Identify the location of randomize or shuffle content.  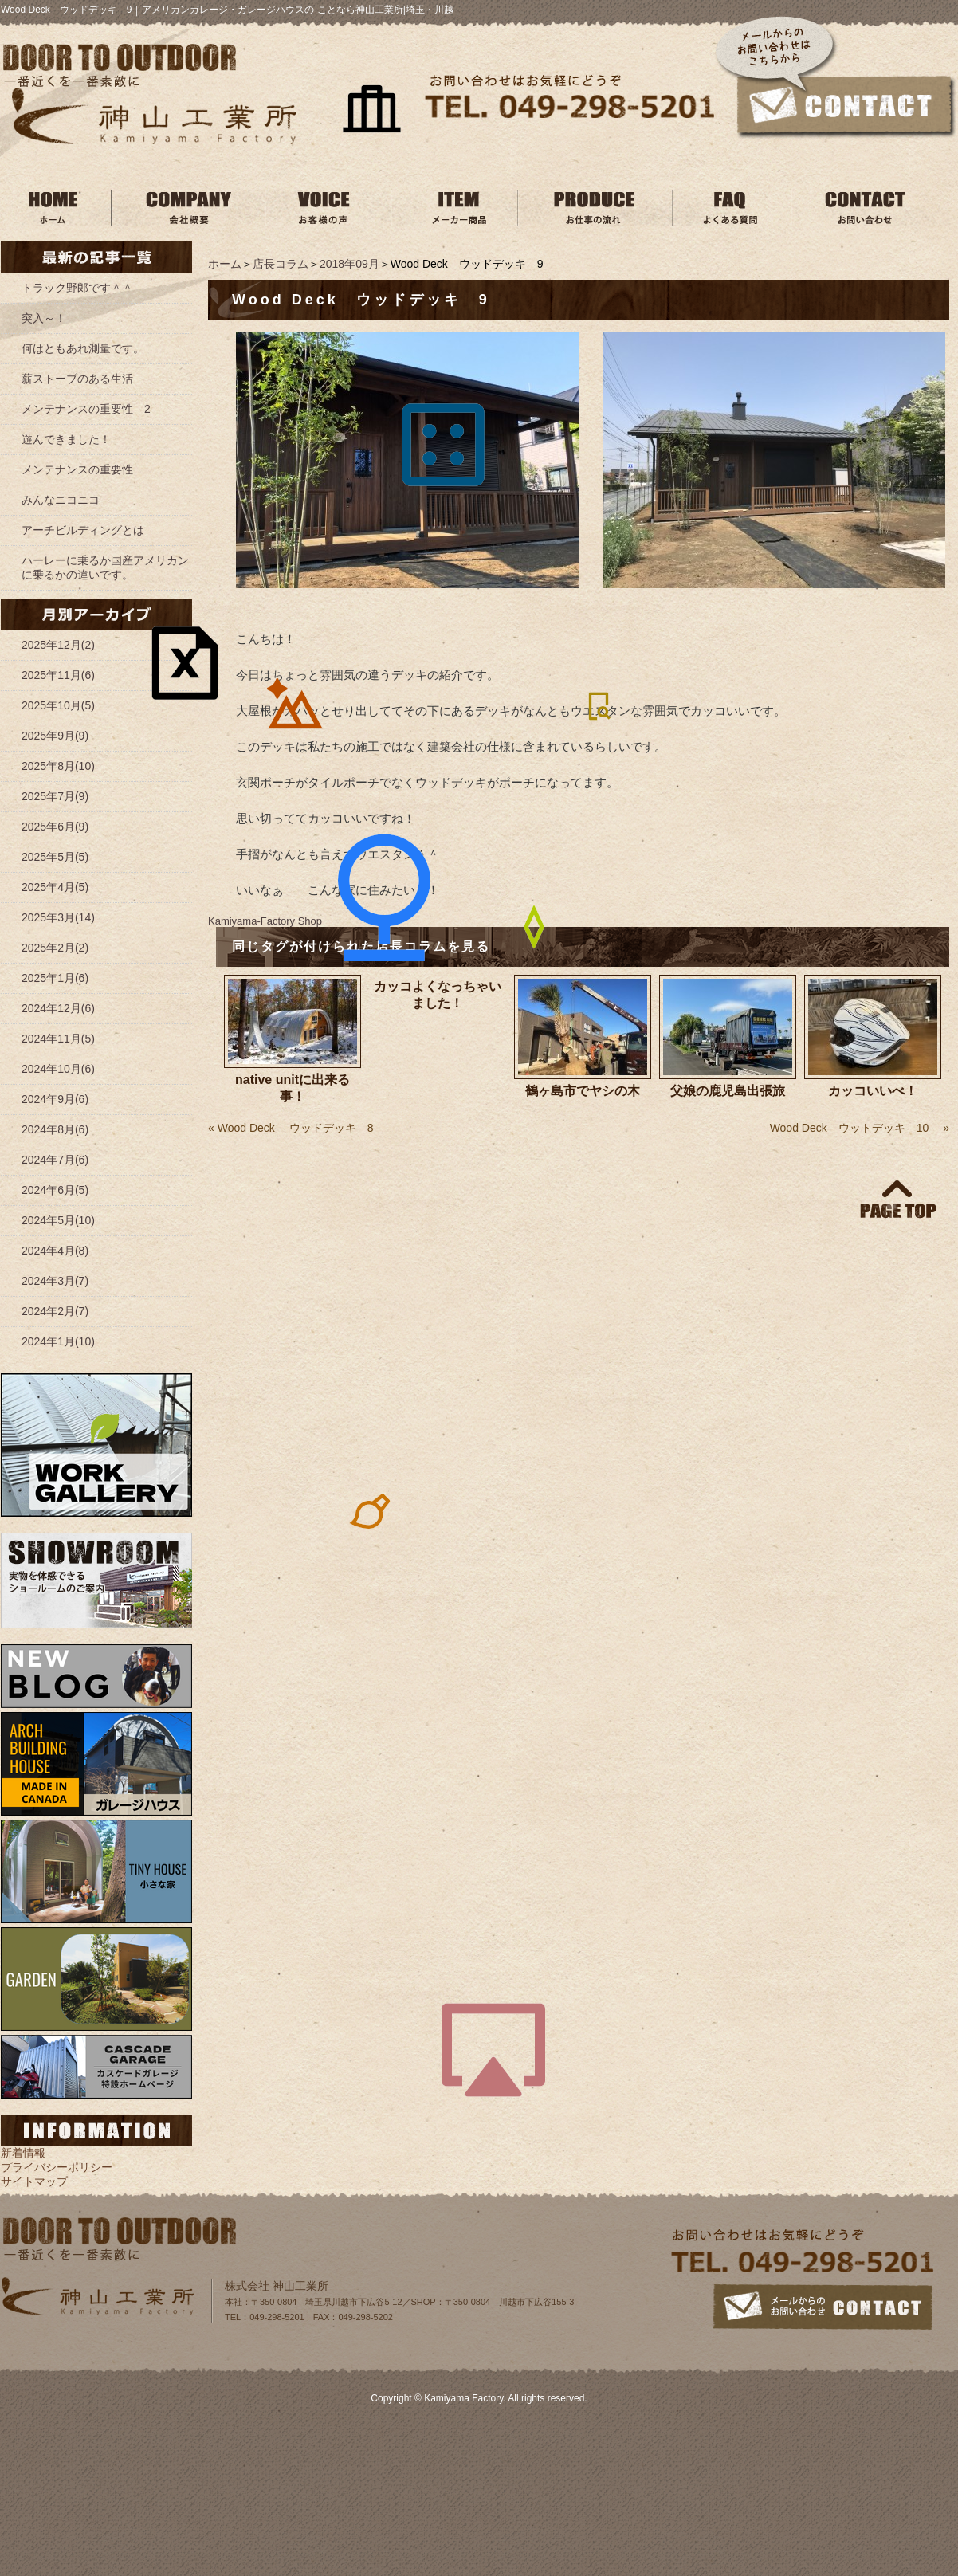
(443, 445).